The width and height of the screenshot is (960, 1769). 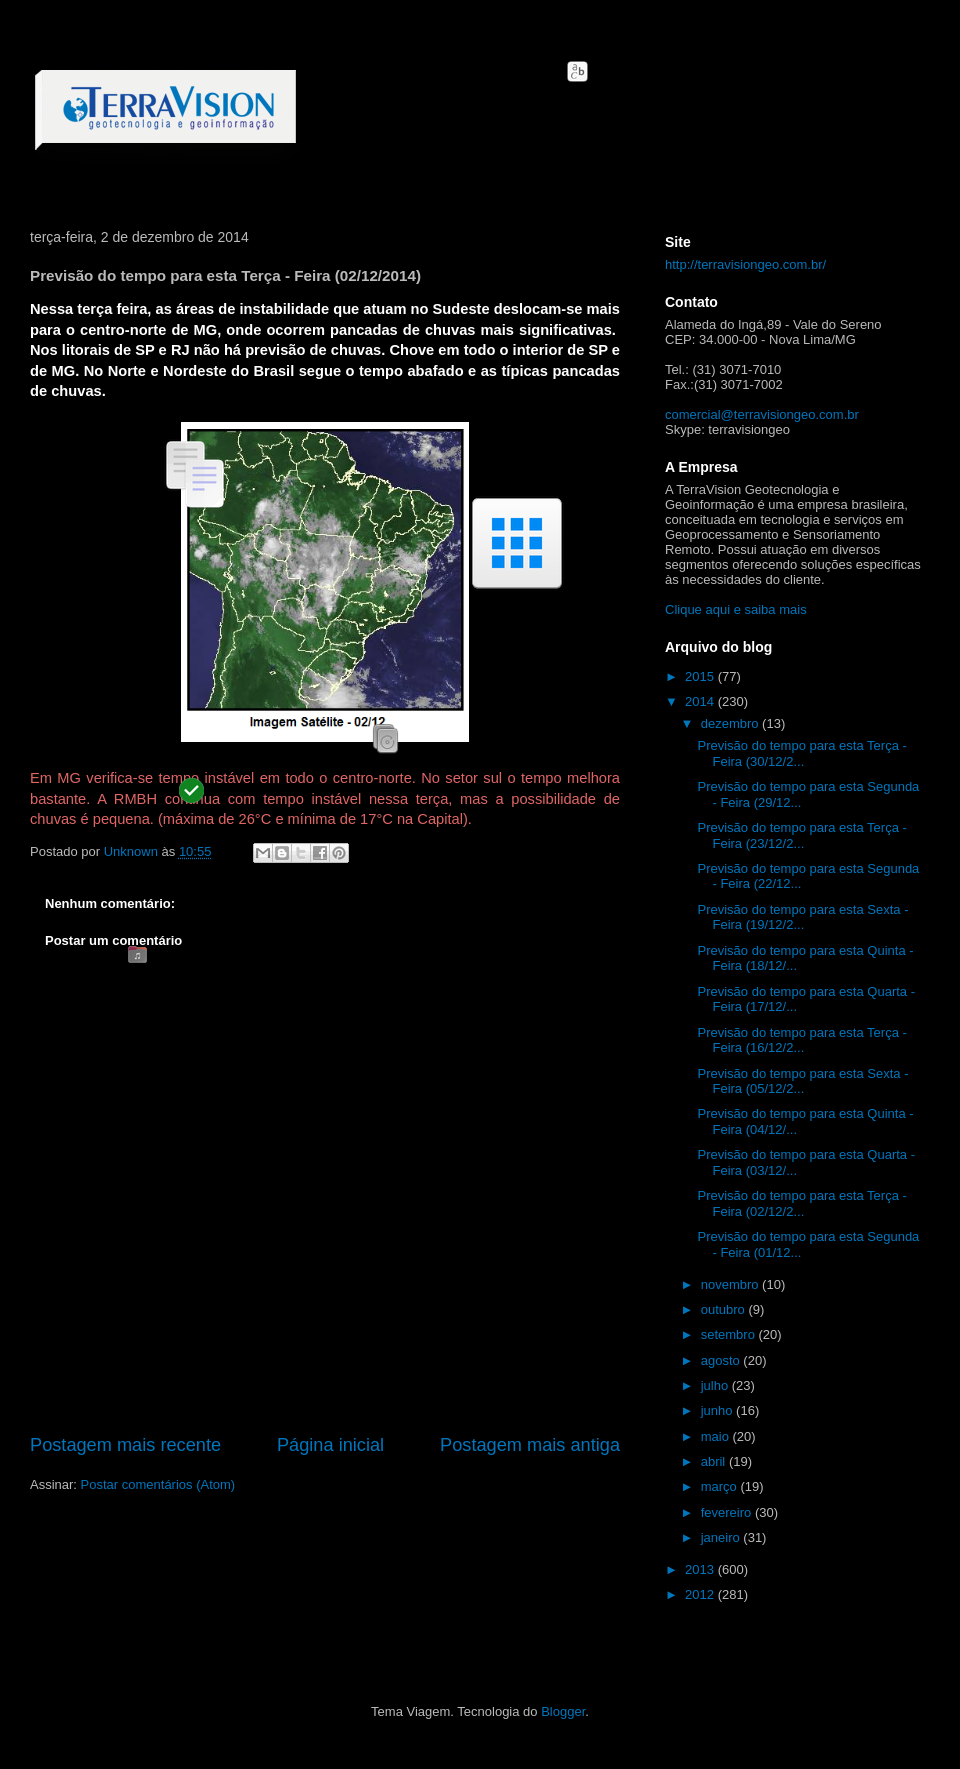 What do you see at coordinates (191, 790) in the screenshot?
I see `confirm or apply changes` at bounding box center [191, 790].